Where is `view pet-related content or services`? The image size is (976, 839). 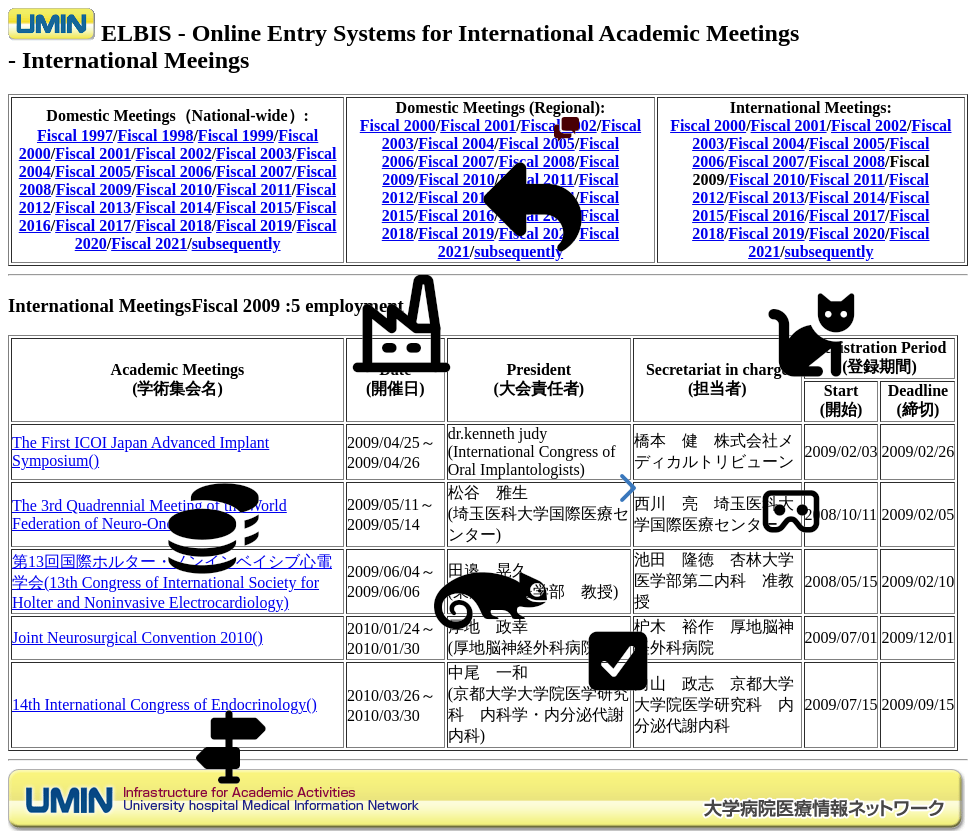 view pet-related content or services is located at coordinates (810, 335).